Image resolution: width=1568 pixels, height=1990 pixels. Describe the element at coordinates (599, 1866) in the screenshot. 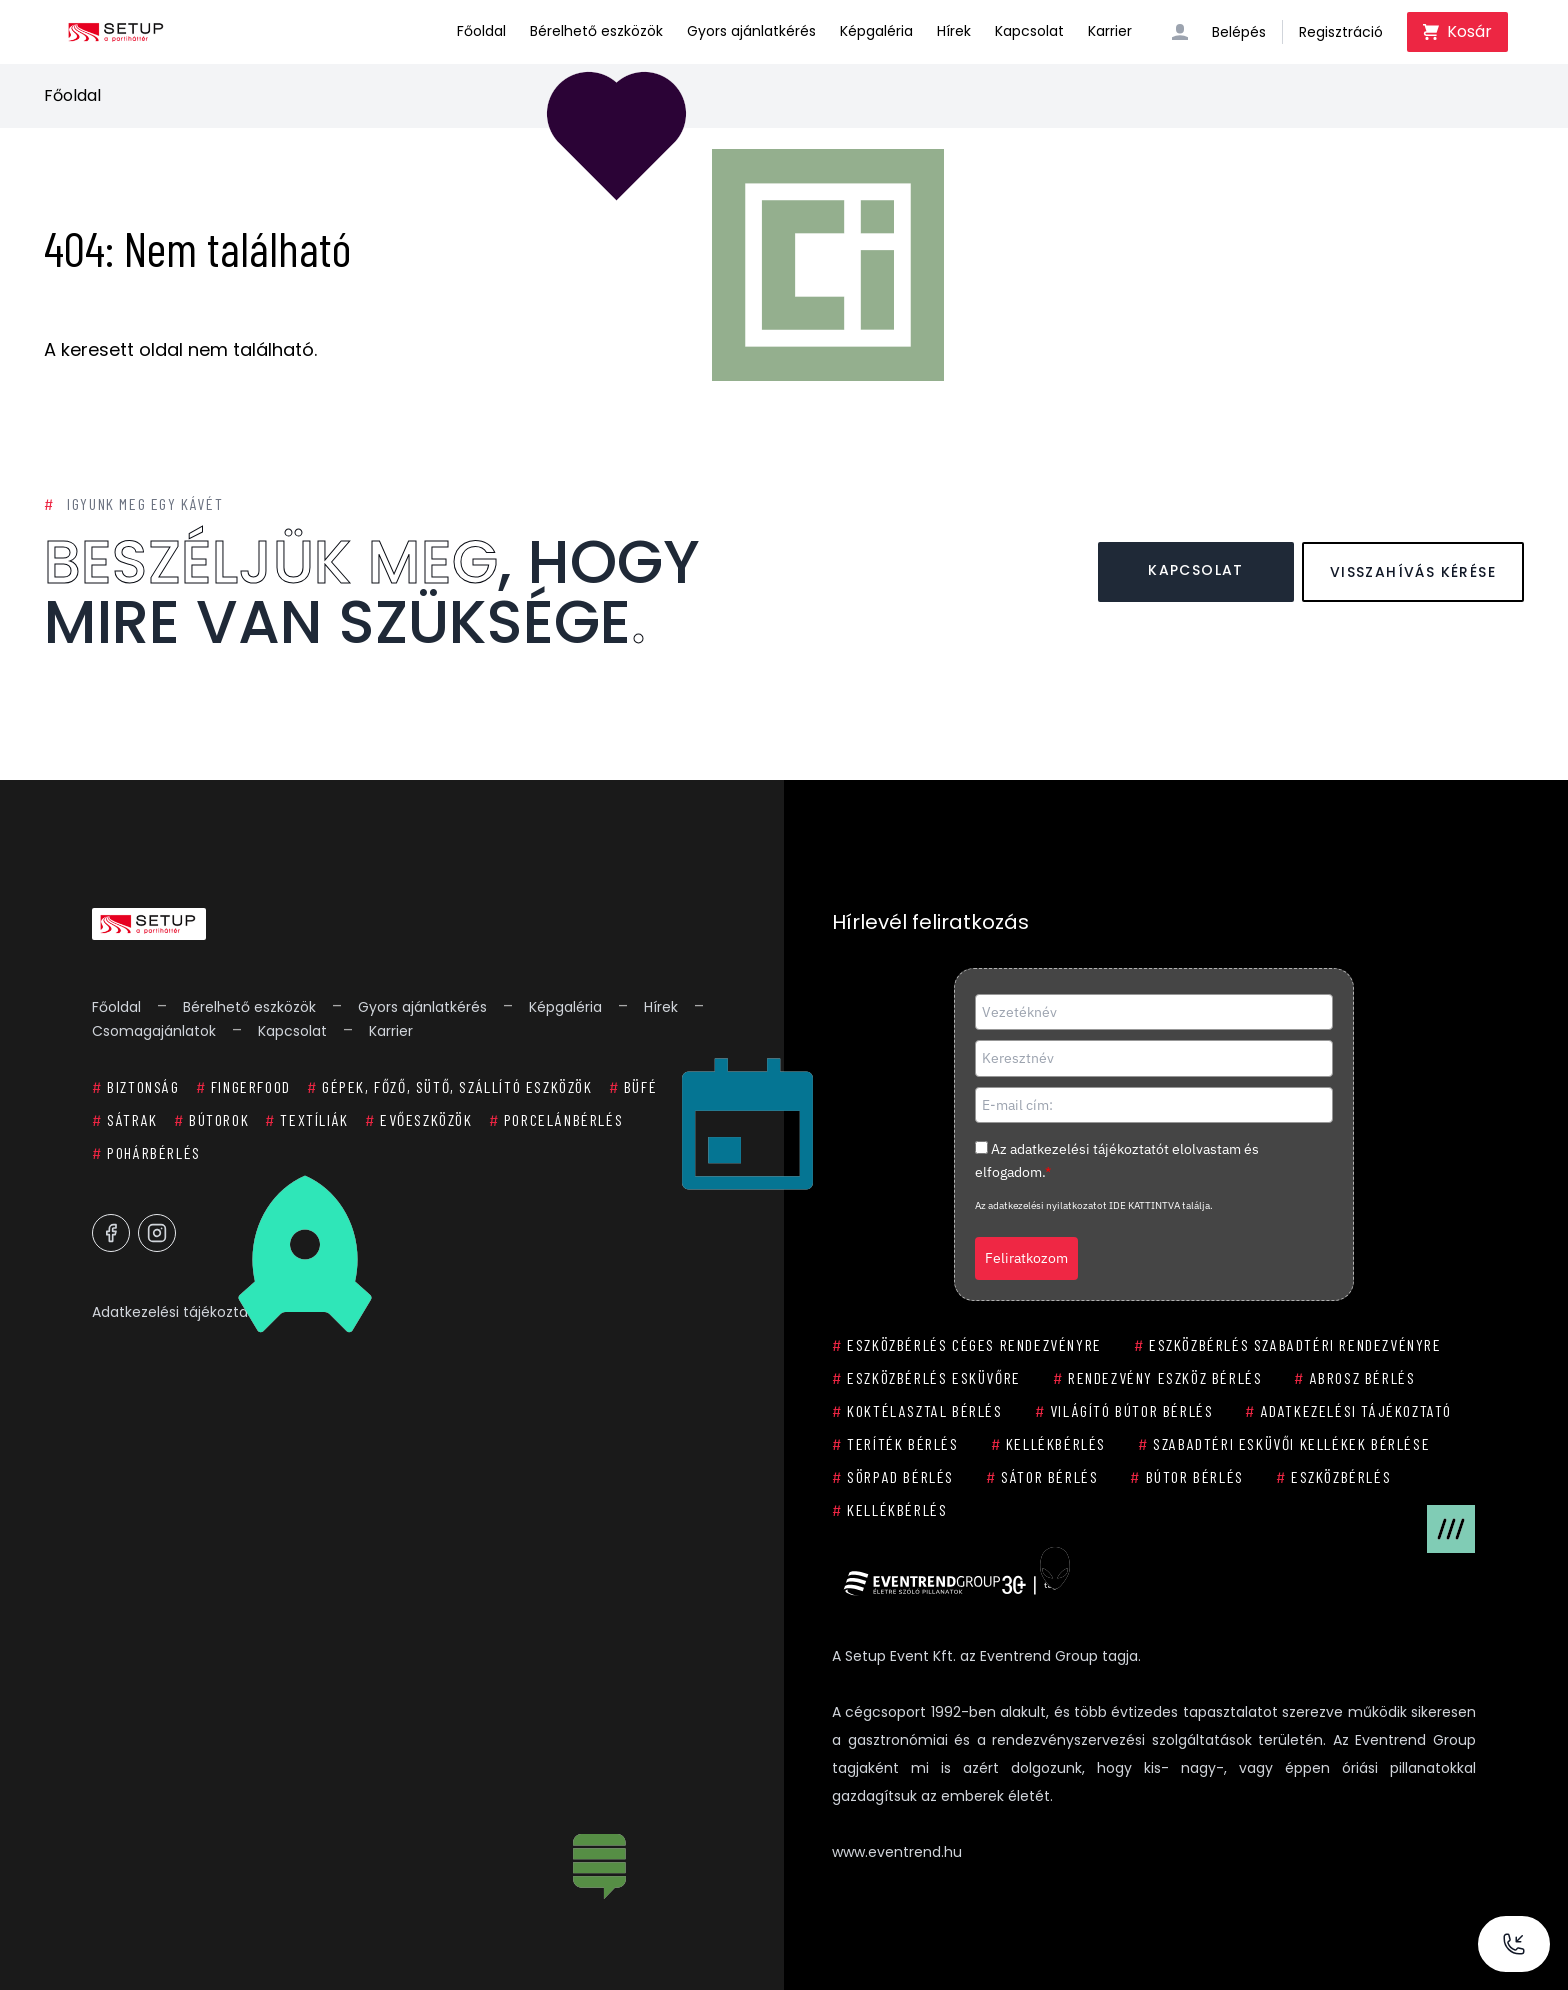

I see `visit stack exchange community` at that location.